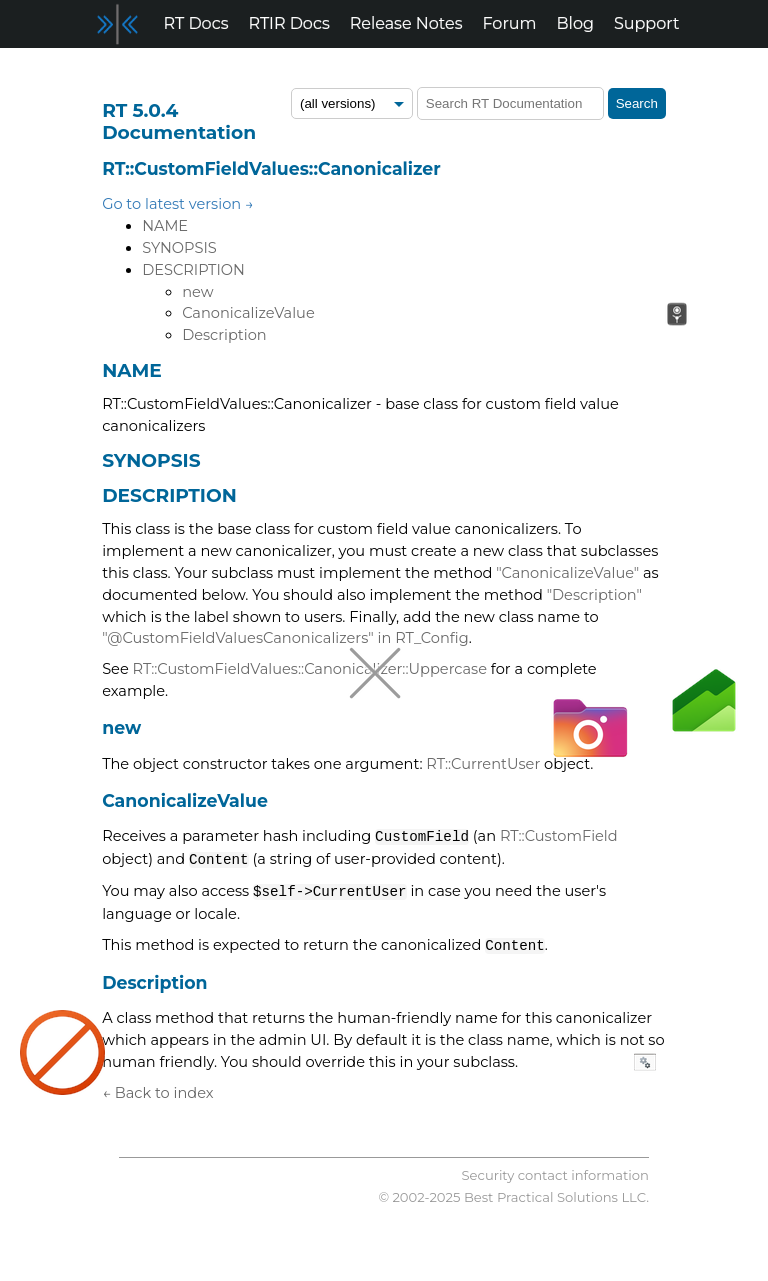 The image size is (768, 1281). What do you see at coordinates (349, 647) in the screenshot?
I see `delete or remove an item` at bounding box center [349, 647].